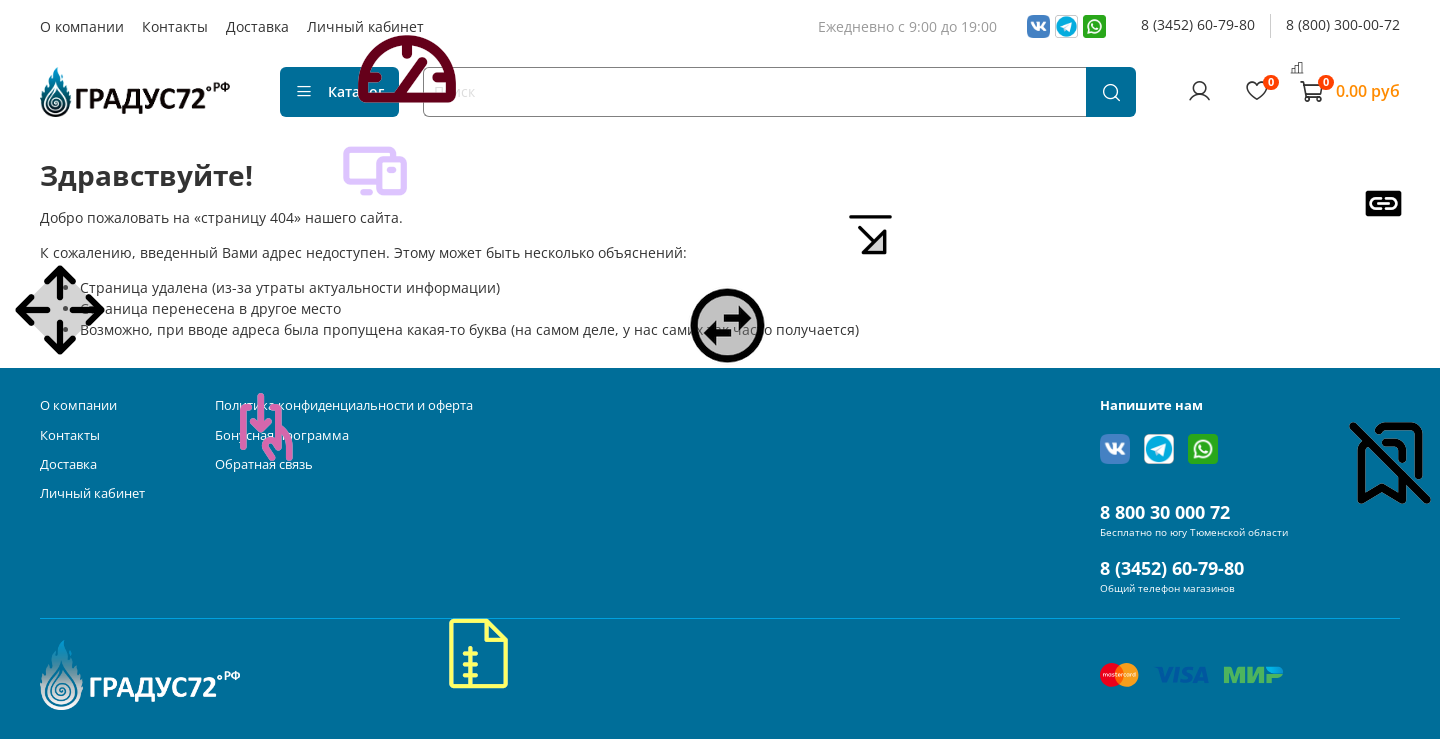 Image resolution: width=1440 pixels, height=739 pixels. Describe the element at coordinates (407, 74) in the screenshot. I see `view performance metrics or speed` at that location.